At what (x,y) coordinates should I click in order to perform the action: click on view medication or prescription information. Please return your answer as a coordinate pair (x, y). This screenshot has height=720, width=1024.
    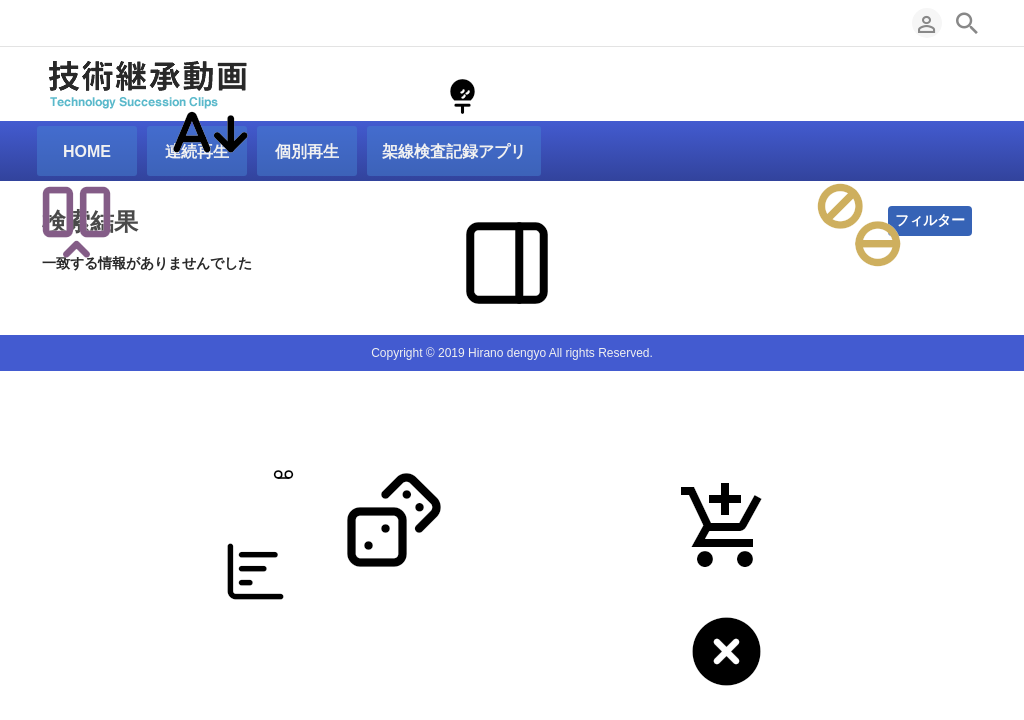
    Looking at the image, I should click on (859, 225).